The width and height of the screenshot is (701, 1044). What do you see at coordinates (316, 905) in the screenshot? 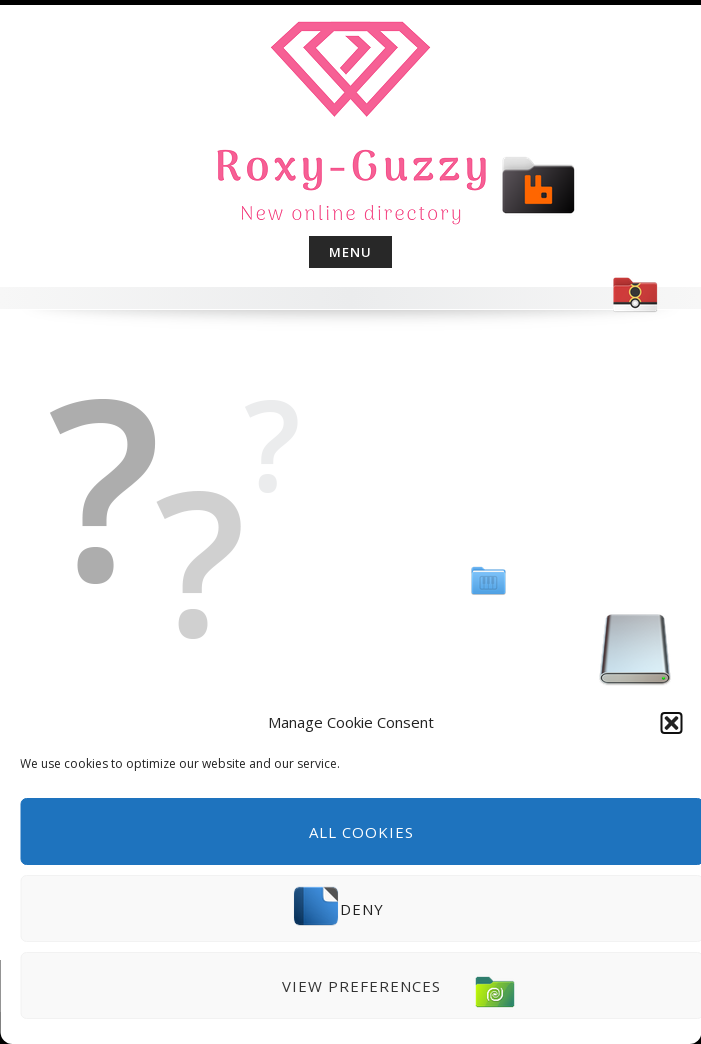
I see `change desktop wallpaper settings` at bounding box center [316, 905].